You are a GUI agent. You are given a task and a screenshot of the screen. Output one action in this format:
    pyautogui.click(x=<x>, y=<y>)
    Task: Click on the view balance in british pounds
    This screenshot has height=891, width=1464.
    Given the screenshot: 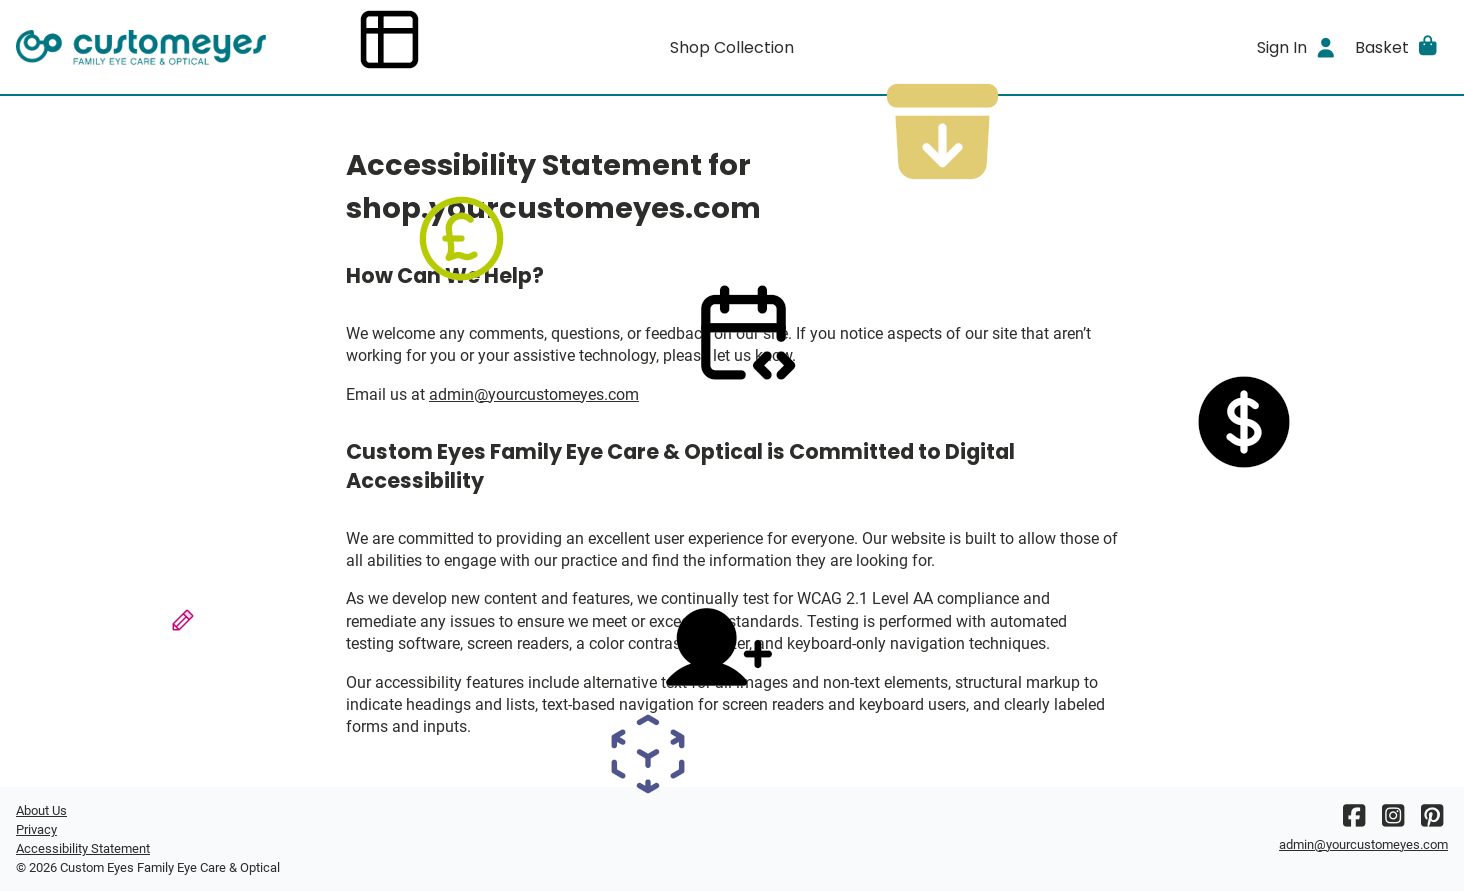 What is the action you would take?
    pyautogui.click(x=461, y=238)
    